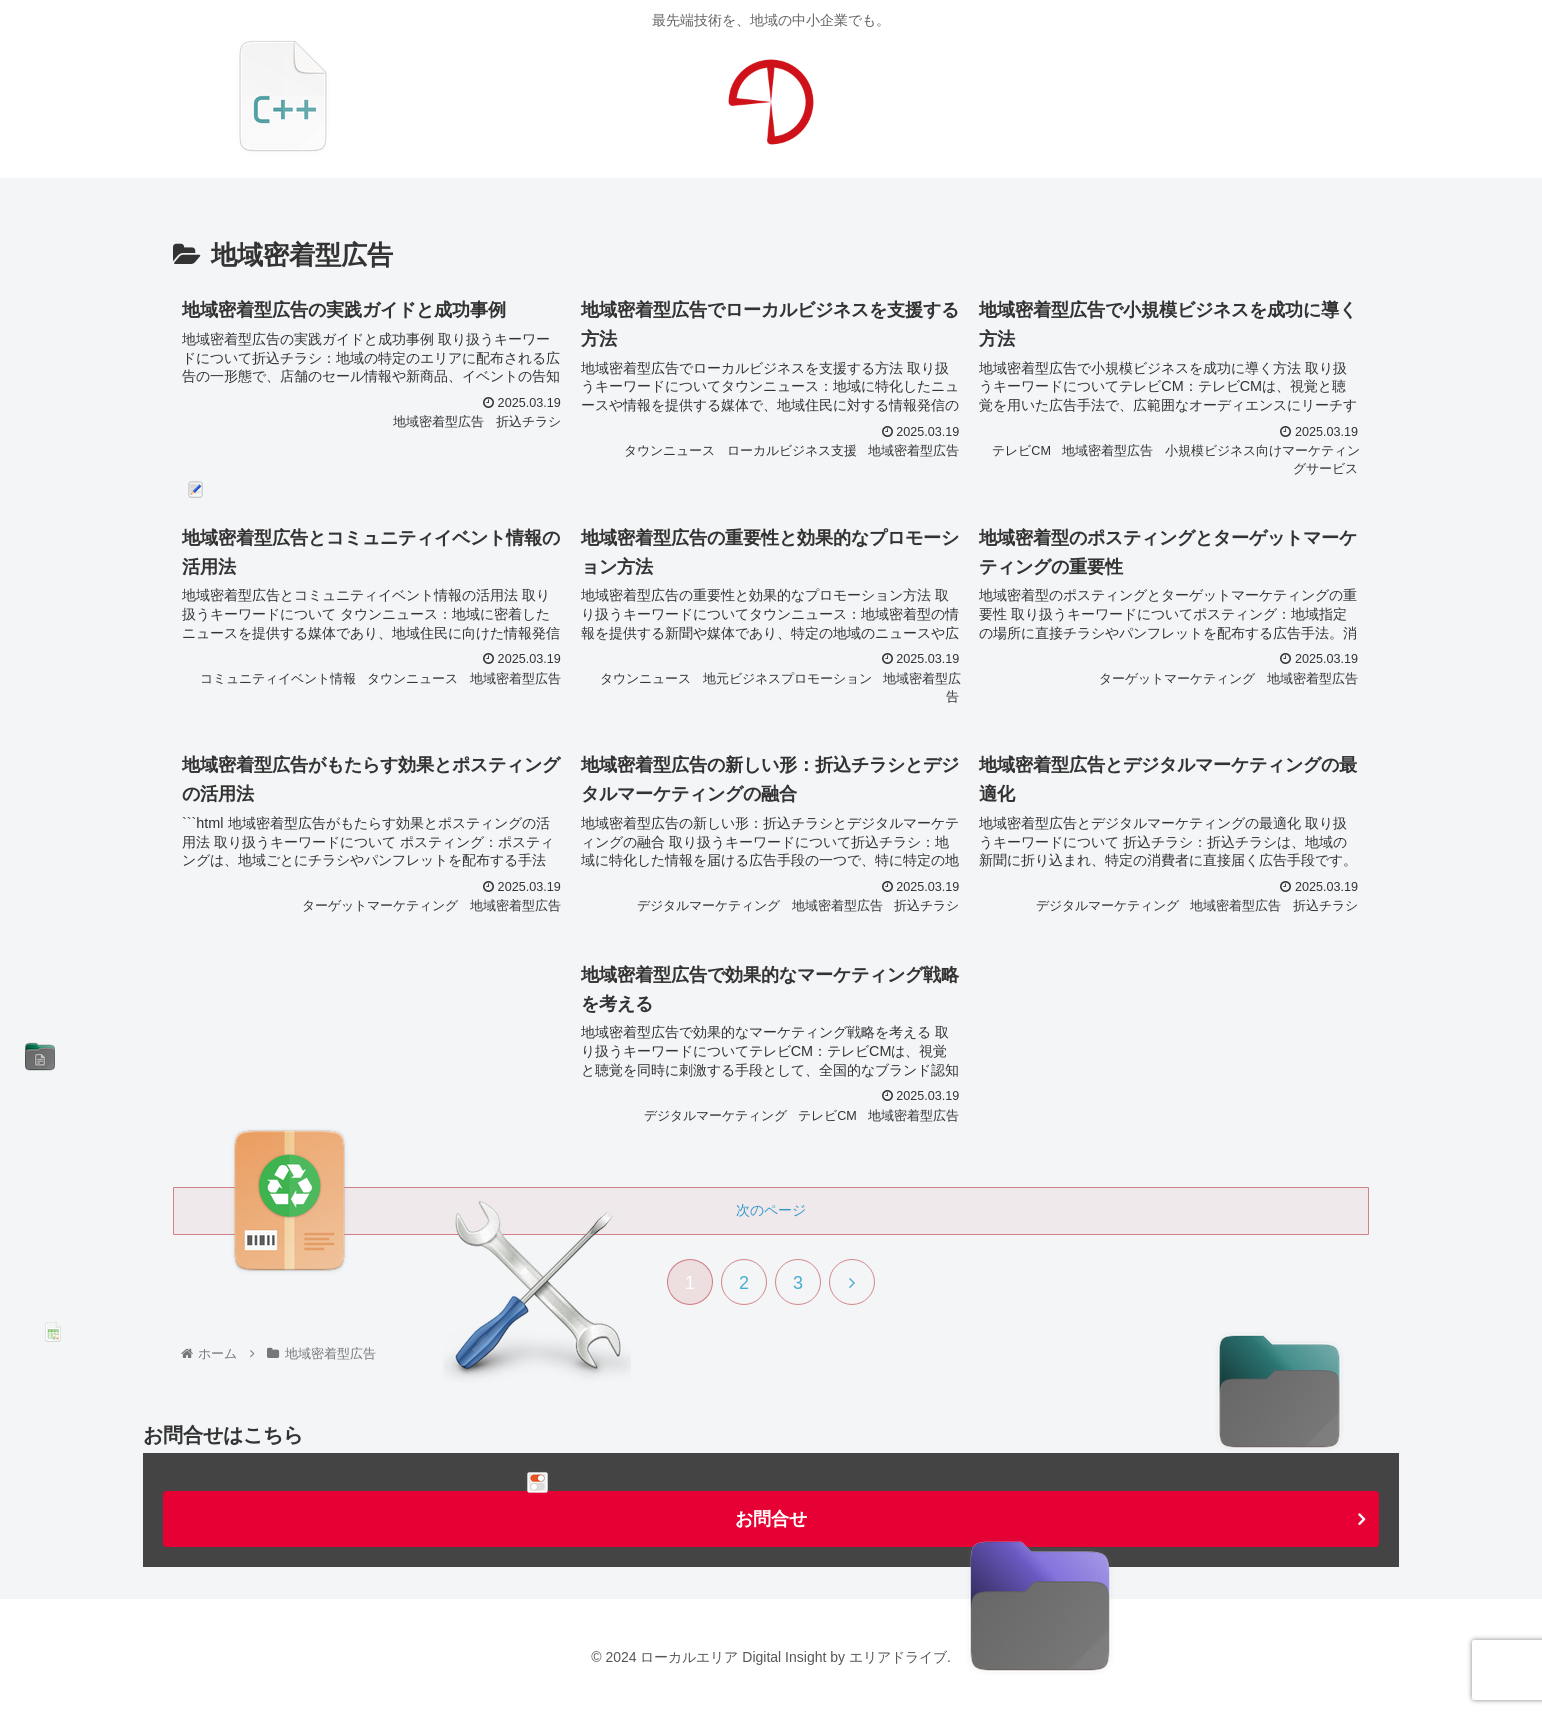  Describe the element at coordinates (195, 489) in the screenshot. I see `open gedit text editor` at that location.